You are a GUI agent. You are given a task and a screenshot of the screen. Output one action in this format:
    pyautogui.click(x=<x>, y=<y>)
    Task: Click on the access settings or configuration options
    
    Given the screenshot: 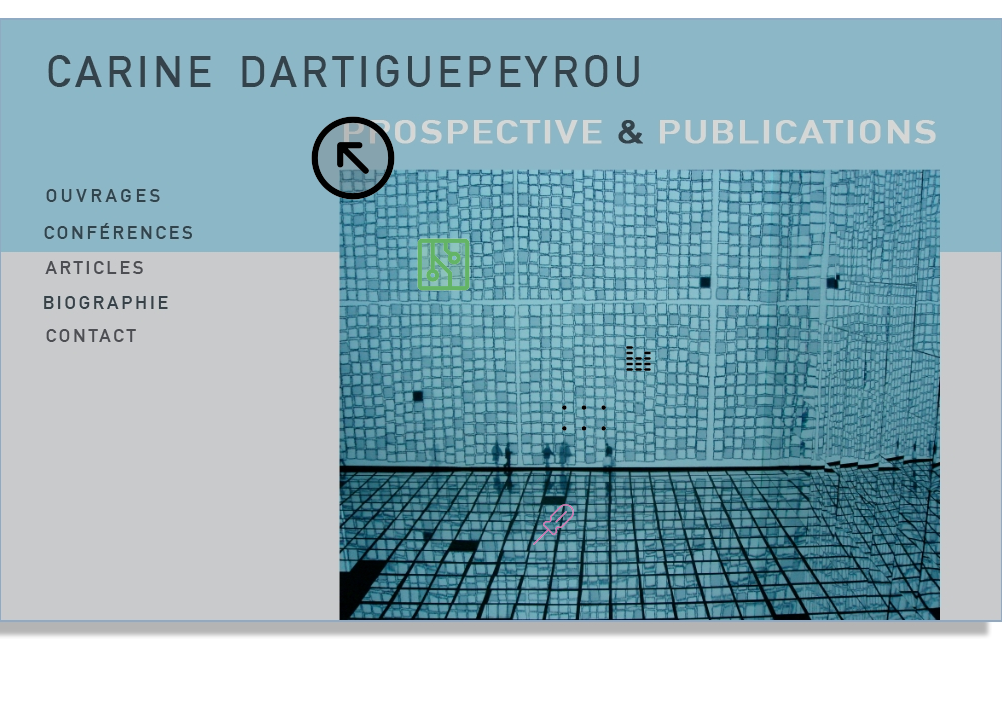 What is the action you would take?
    pyautogui.click(x=553, y=524)
    